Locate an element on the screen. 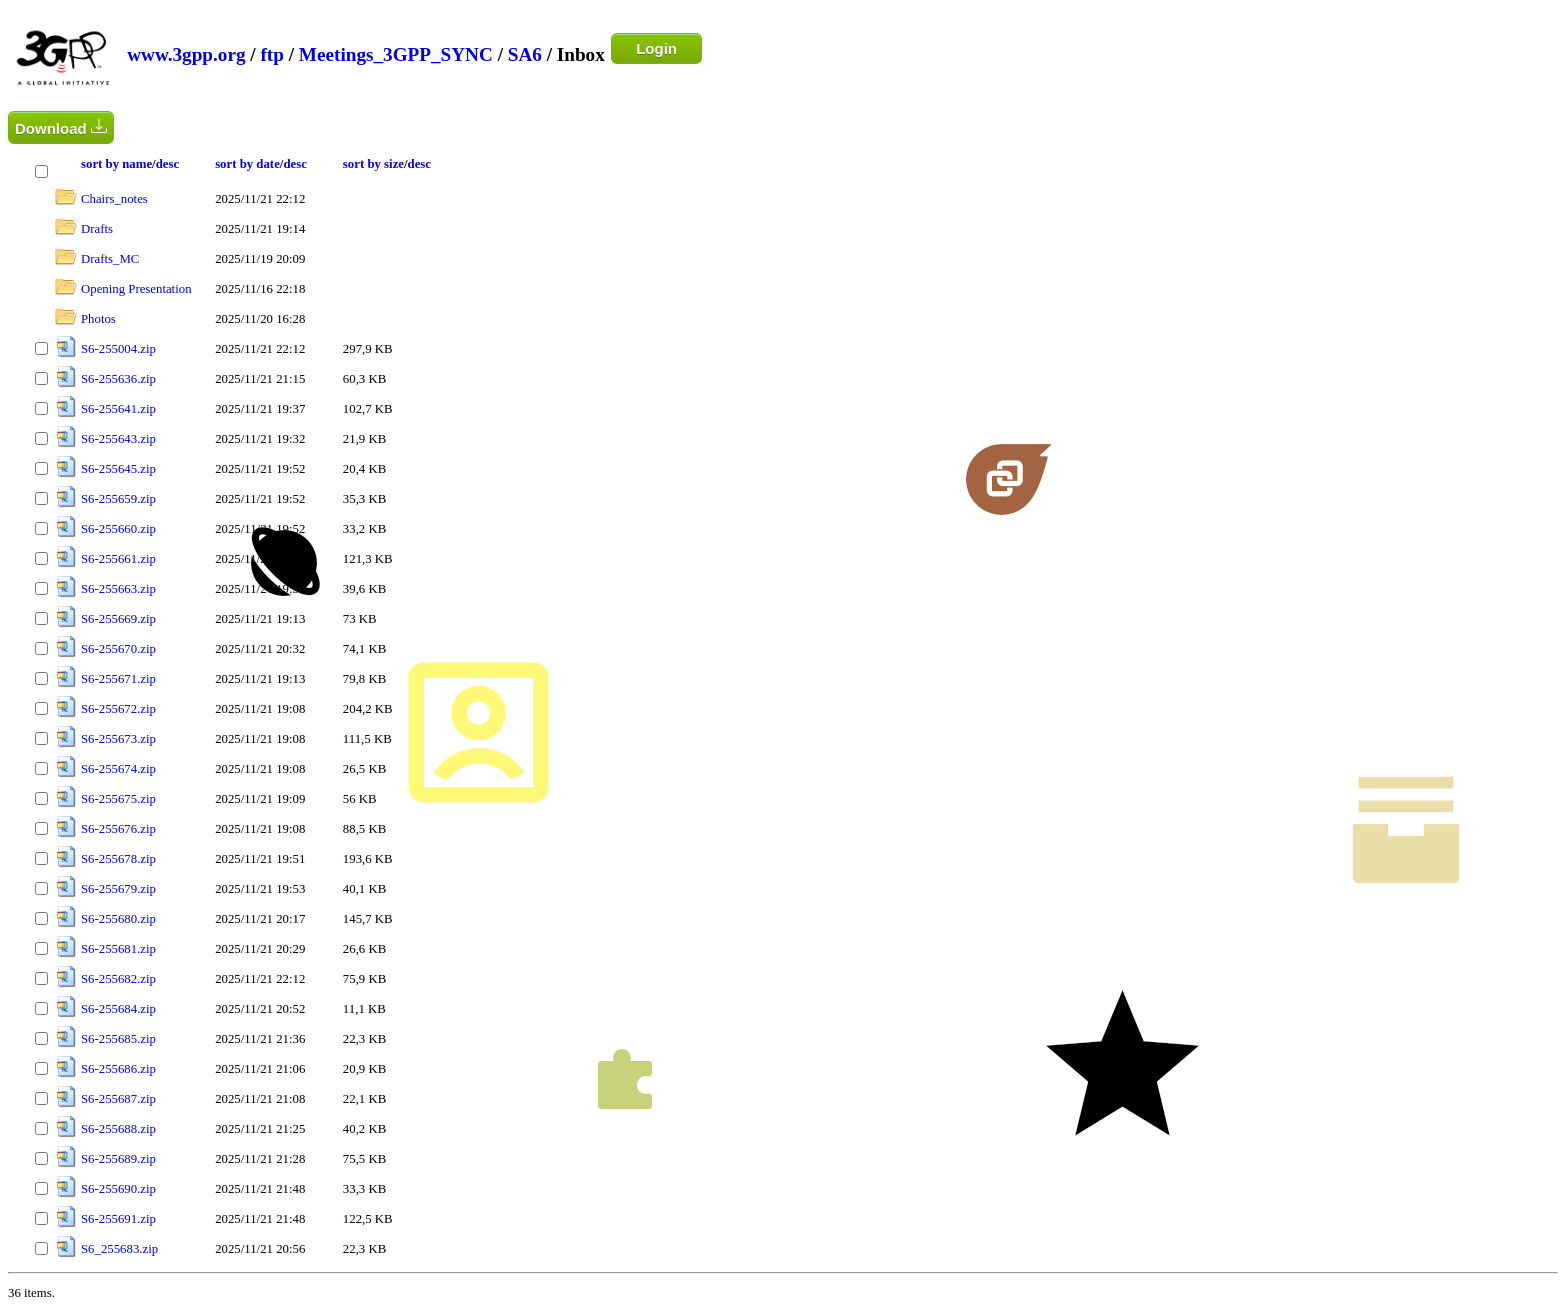  access plugins or extensions is located at coordinates (625, 1082).